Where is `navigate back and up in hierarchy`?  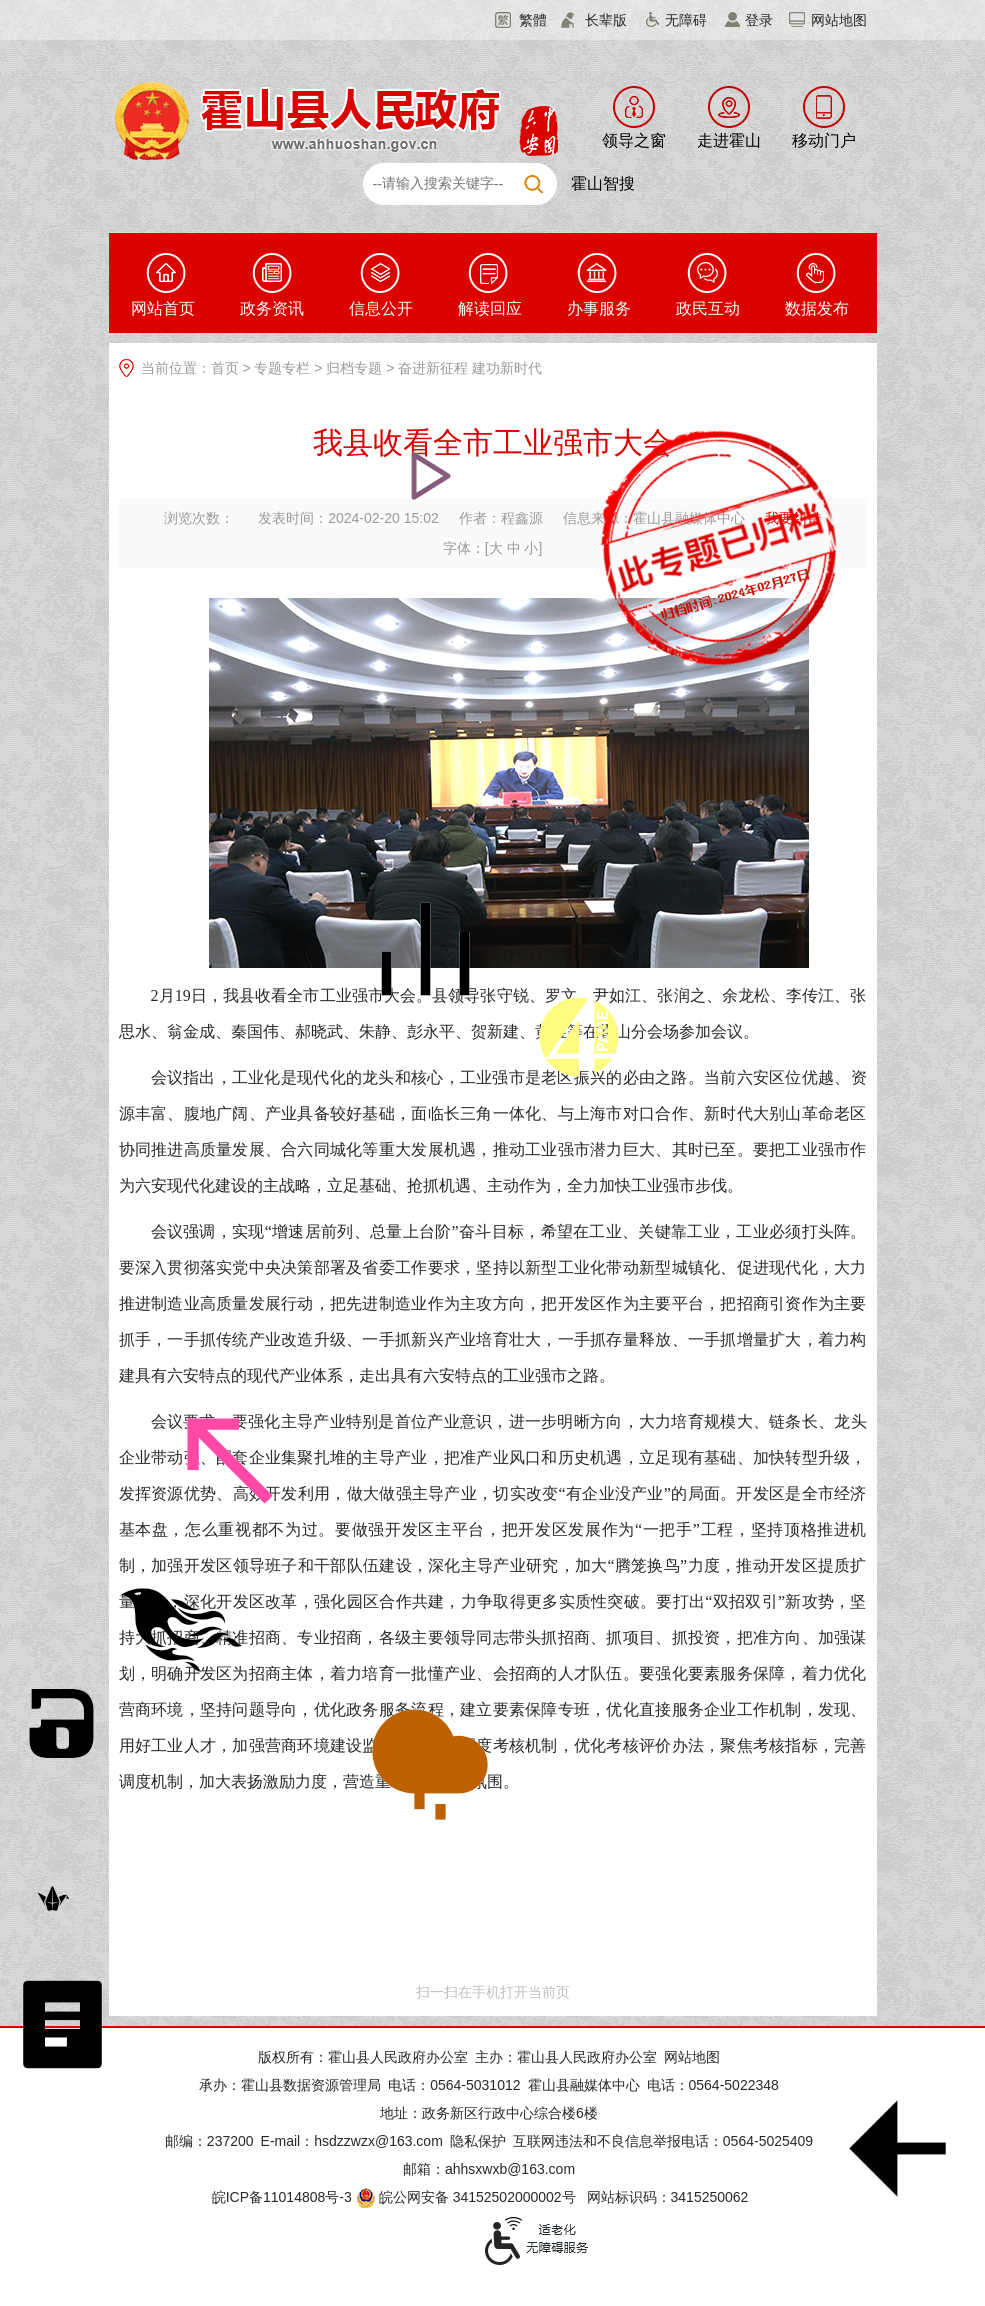 navigate back and up in hierarchy is located at coordinates (228, 1459).